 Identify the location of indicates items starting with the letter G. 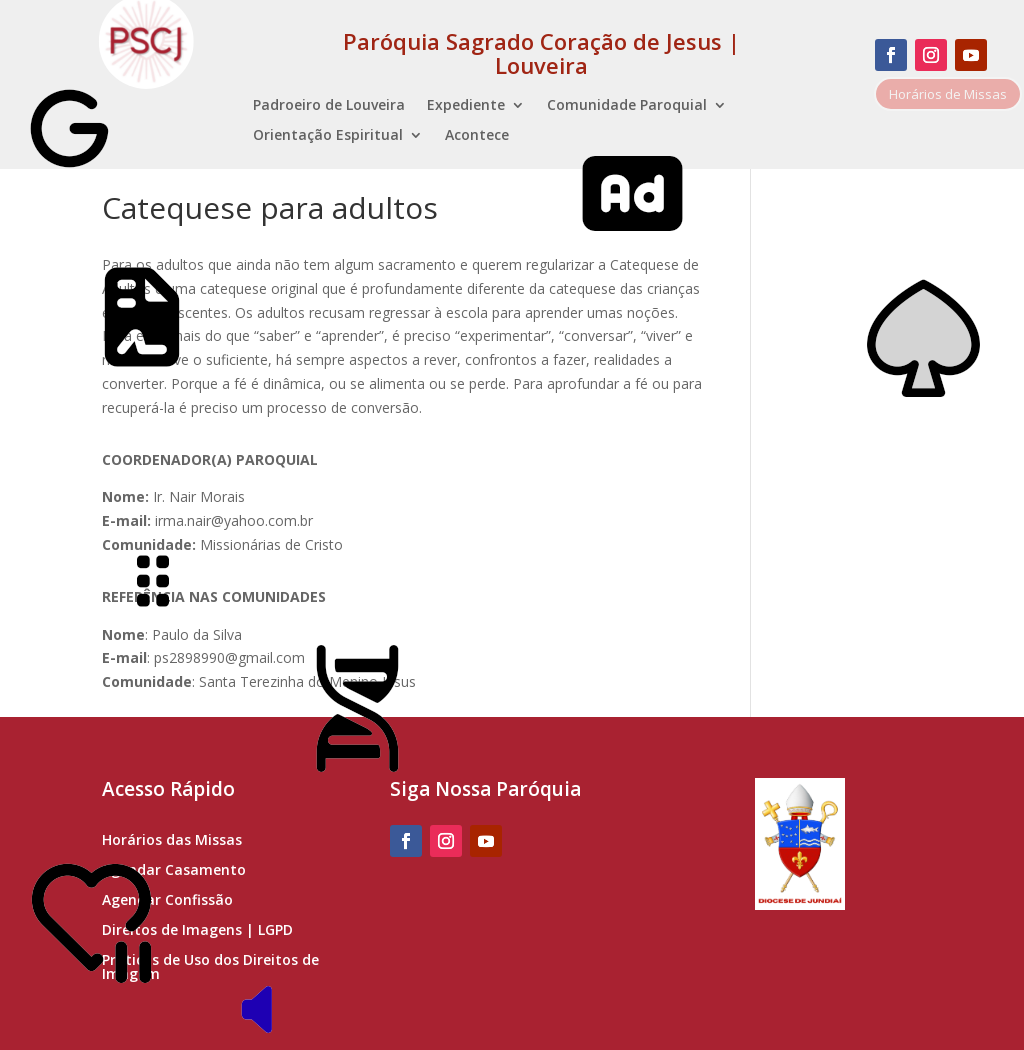
(69, 128).